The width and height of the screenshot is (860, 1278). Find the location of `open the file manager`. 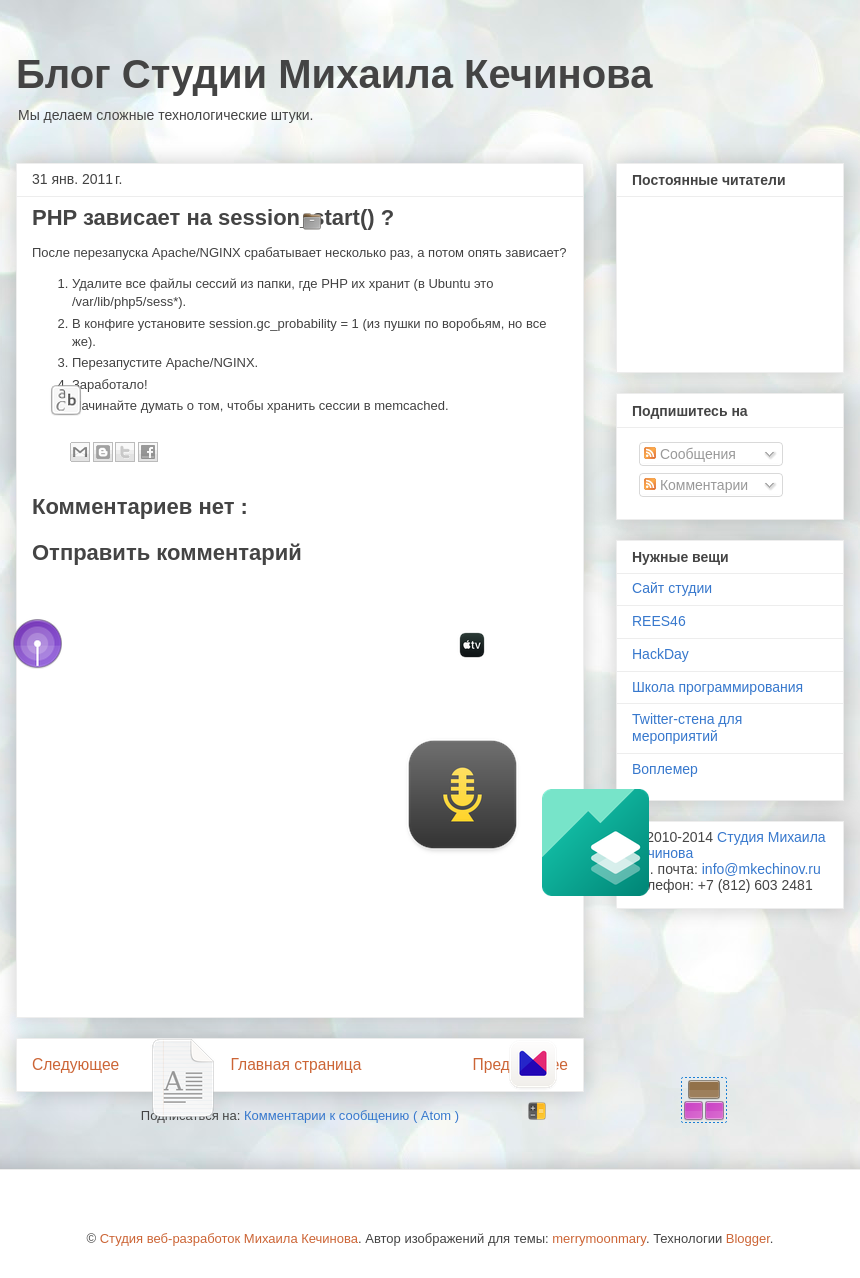

open the file manager is located at coordinates (312, 221).